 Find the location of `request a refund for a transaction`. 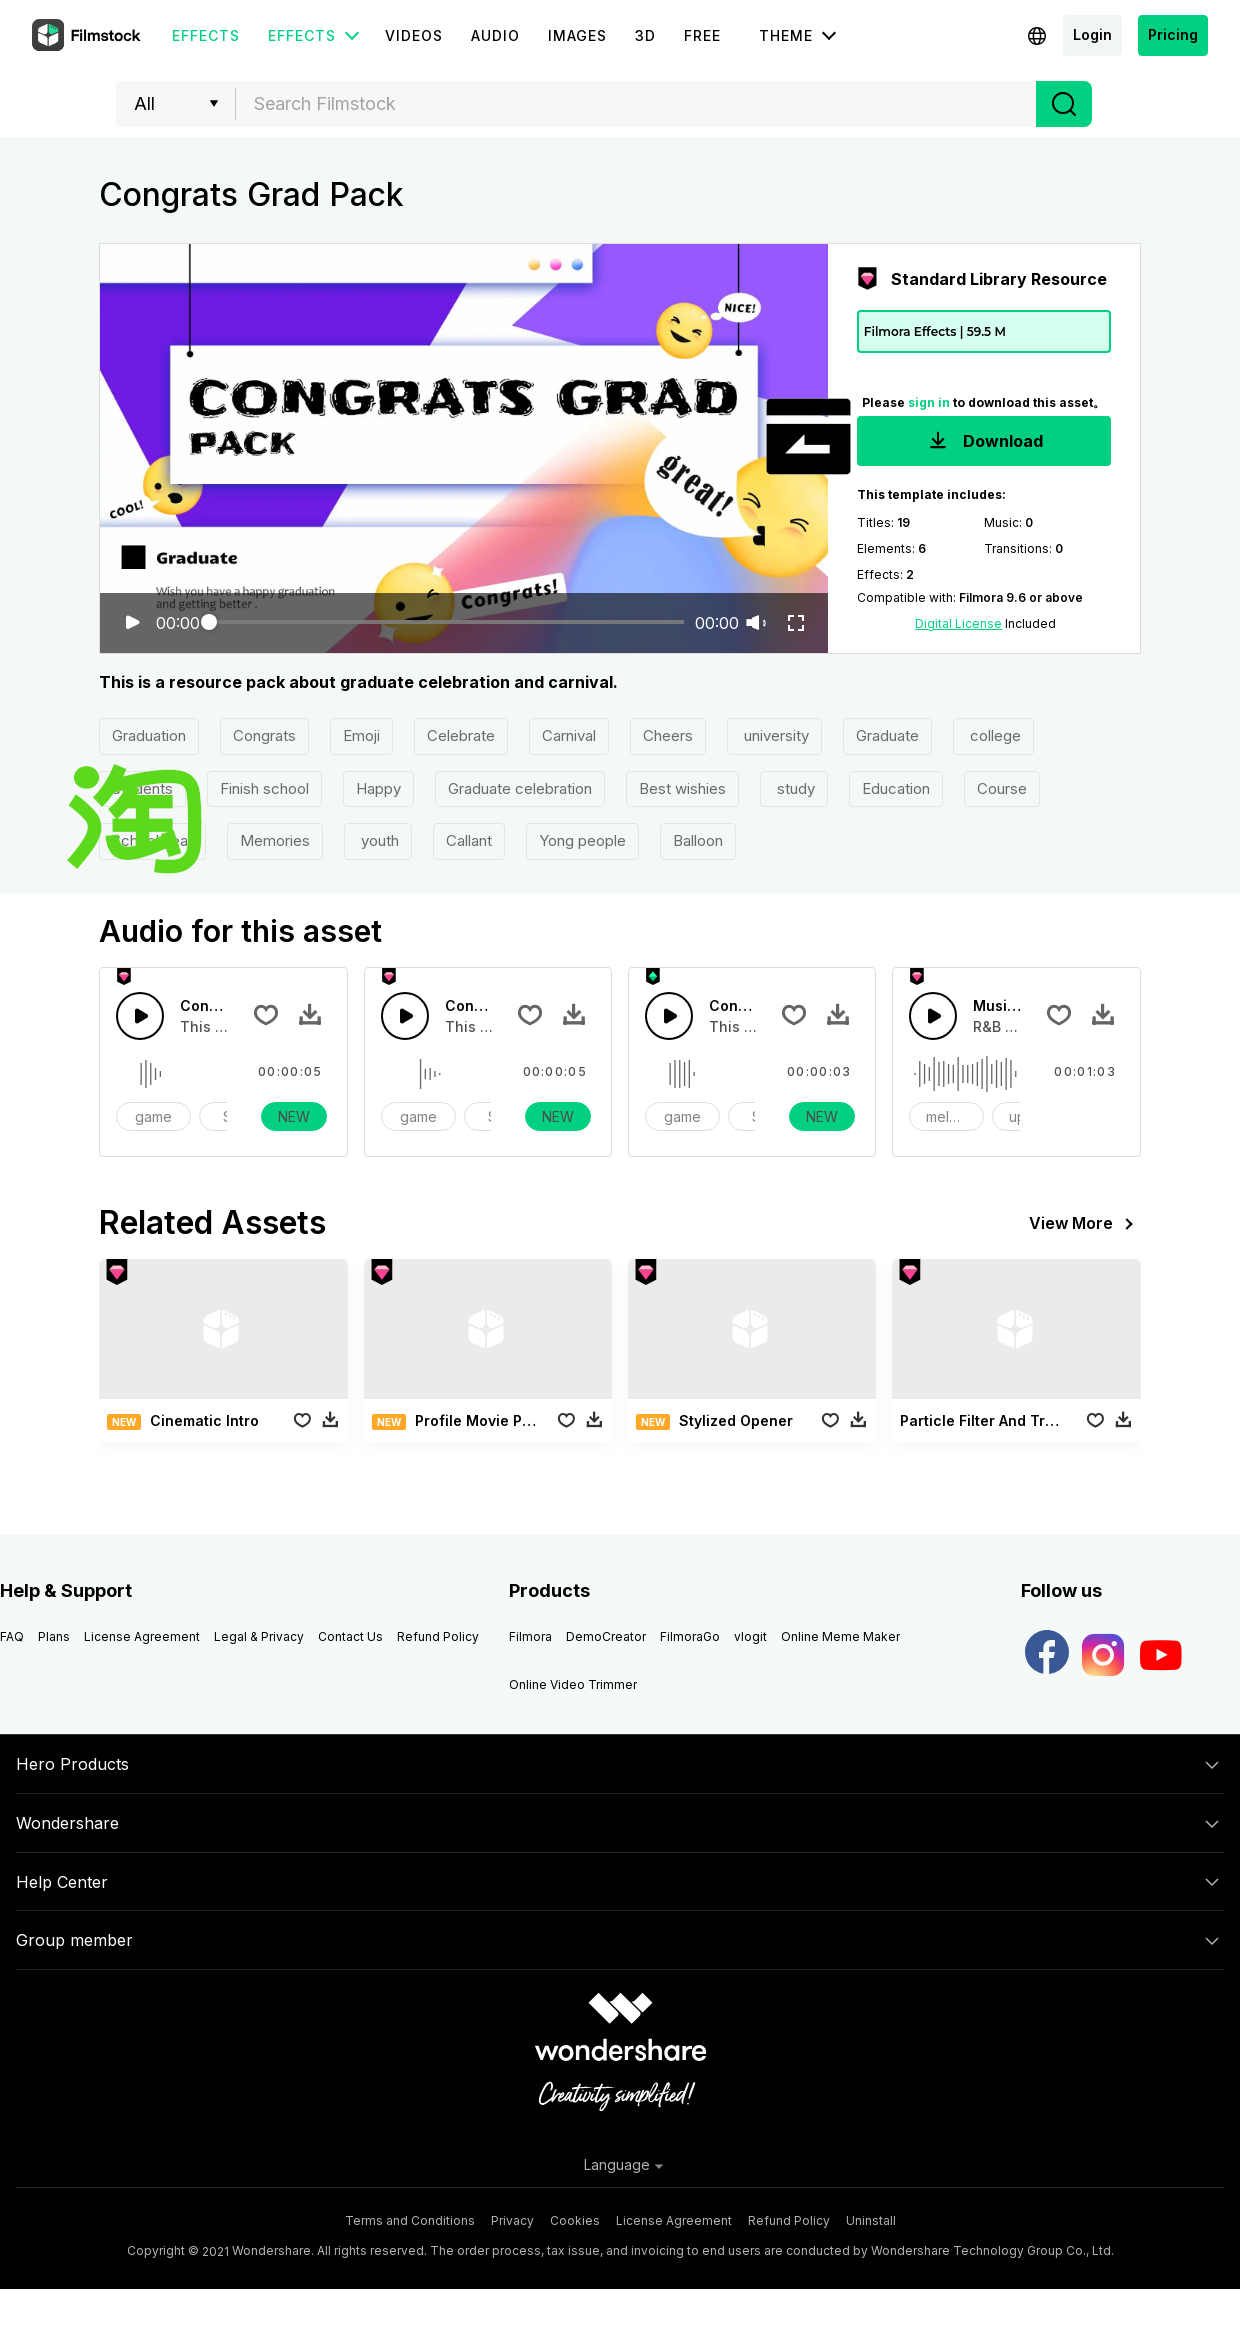

request a refund for a transaction is located at coordinates (808, 436).